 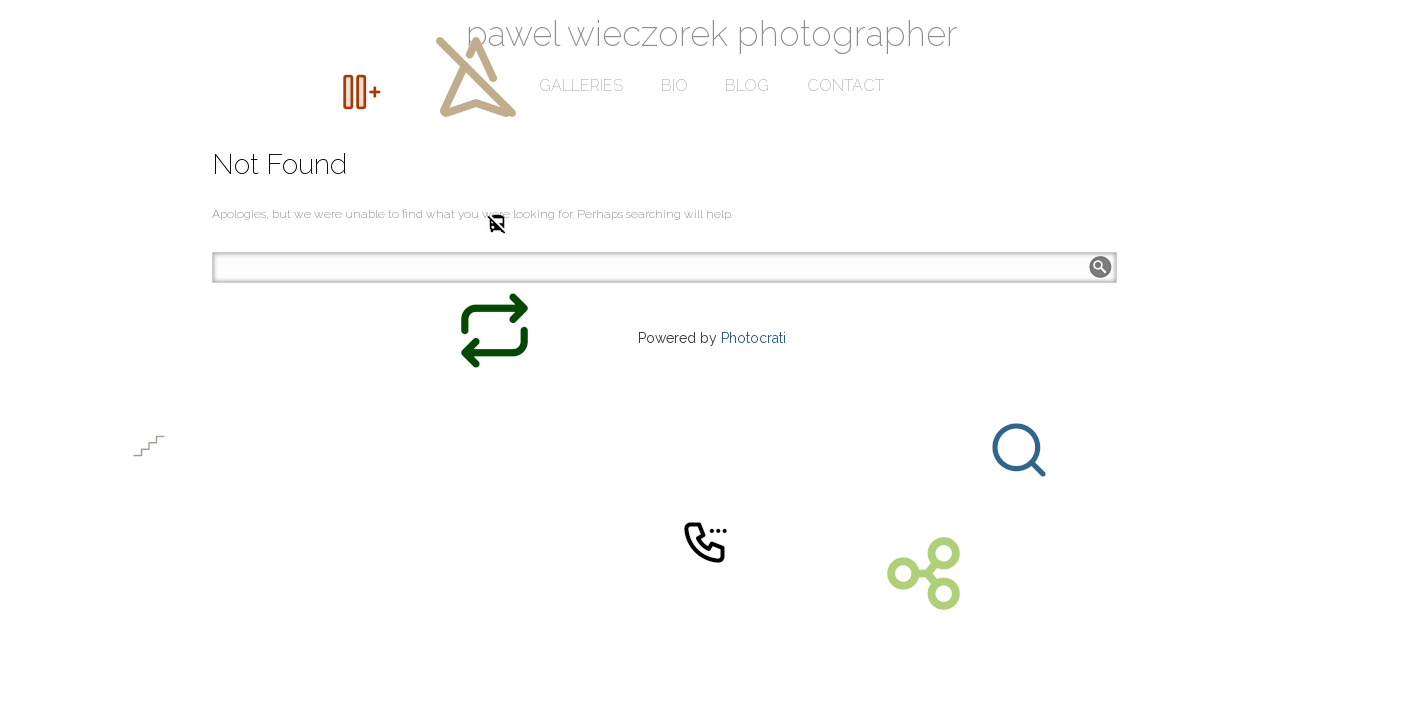 I want to click on indicates an active or incoming call, so click(x=705, y=541).